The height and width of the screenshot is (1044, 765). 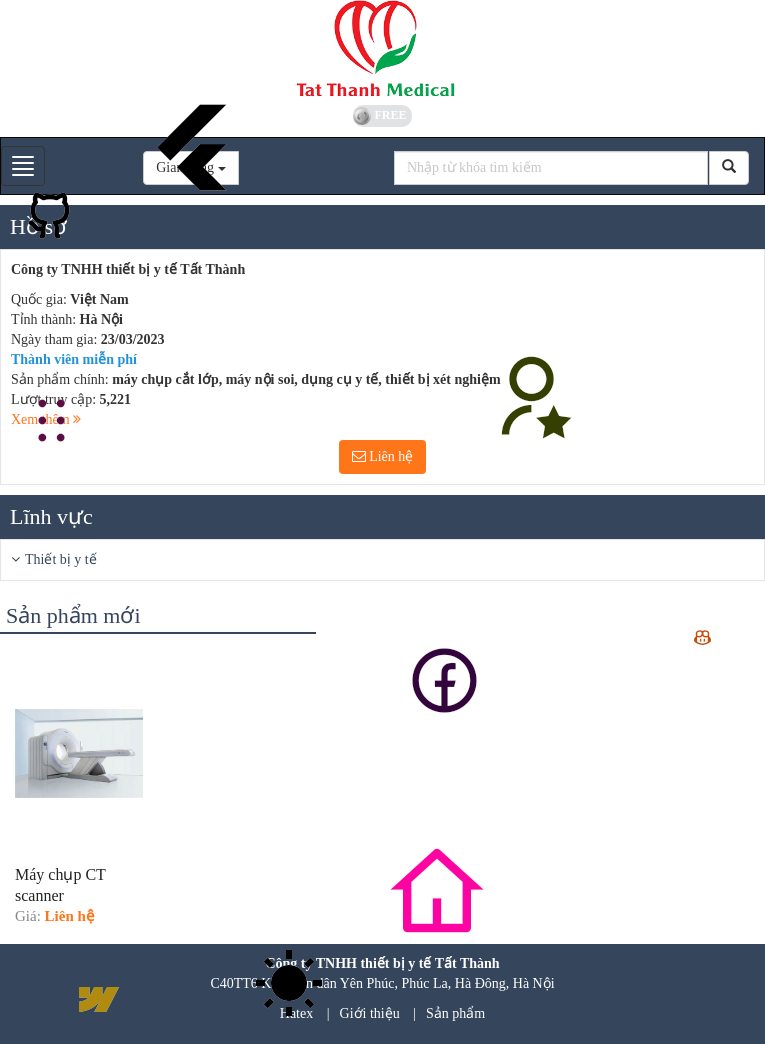 What do you see at coordinates (702, 637) in the screenshot?
I see `open microsoft copilot` at bounding box center [702, 637].